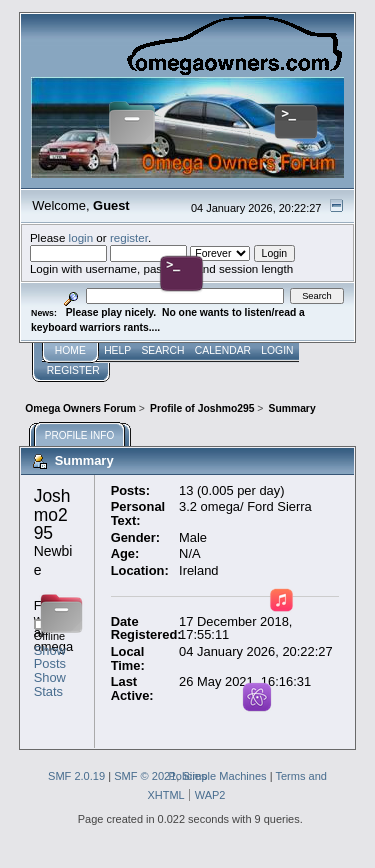  What do you see at coordinates (181, 273) in the screenshot?
I see `open terminal application` at bounding box center [181, 273].